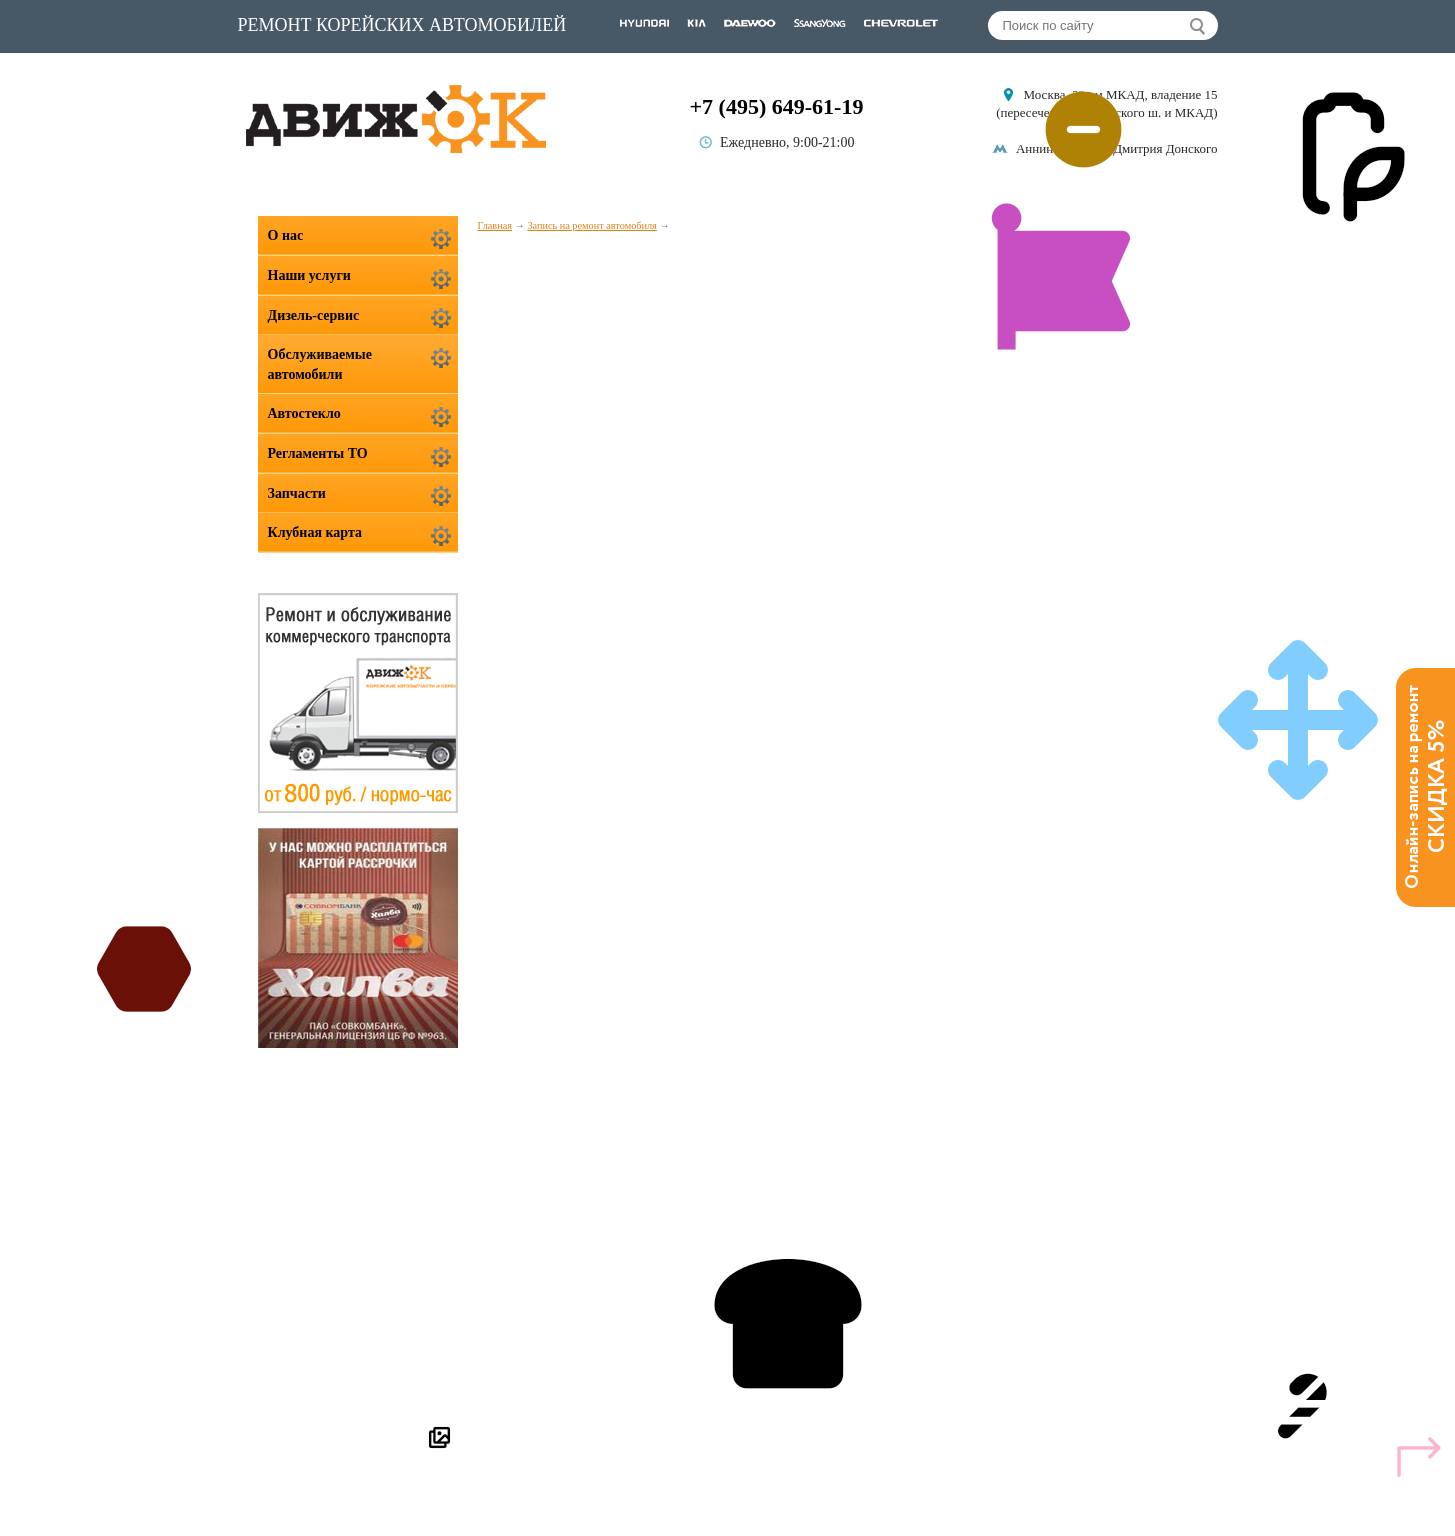 Image resolution: width=1455 pixels, height=1536 pixels. I want to click on remove an item from a list, so click(1083, 129).